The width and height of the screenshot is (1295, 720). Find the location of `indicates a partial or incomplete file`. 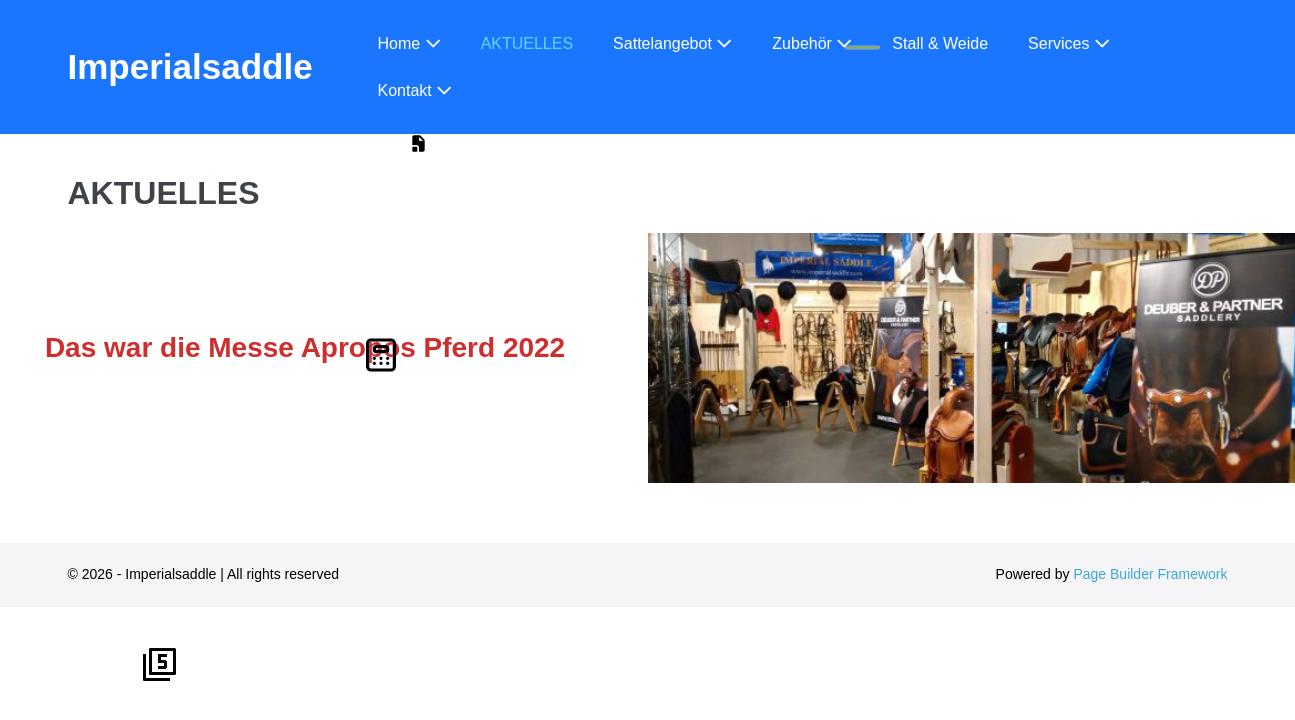

indicates a partial or incomplete file is located at coordinates (418, 143).